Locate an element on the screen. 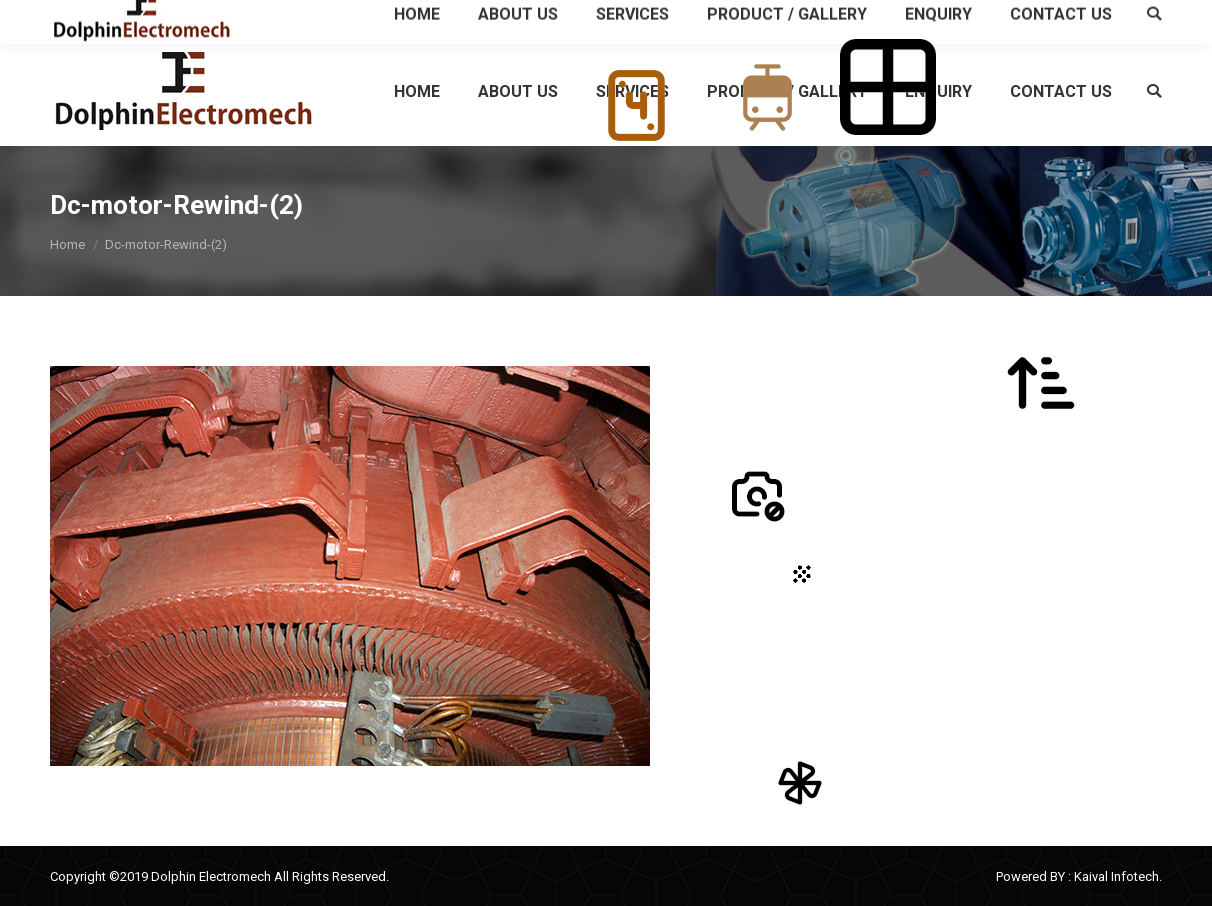 Image resolution: width=1212 pixels, height=906 pixels. sort items in ascending order is located at coordinates (1041, 383).